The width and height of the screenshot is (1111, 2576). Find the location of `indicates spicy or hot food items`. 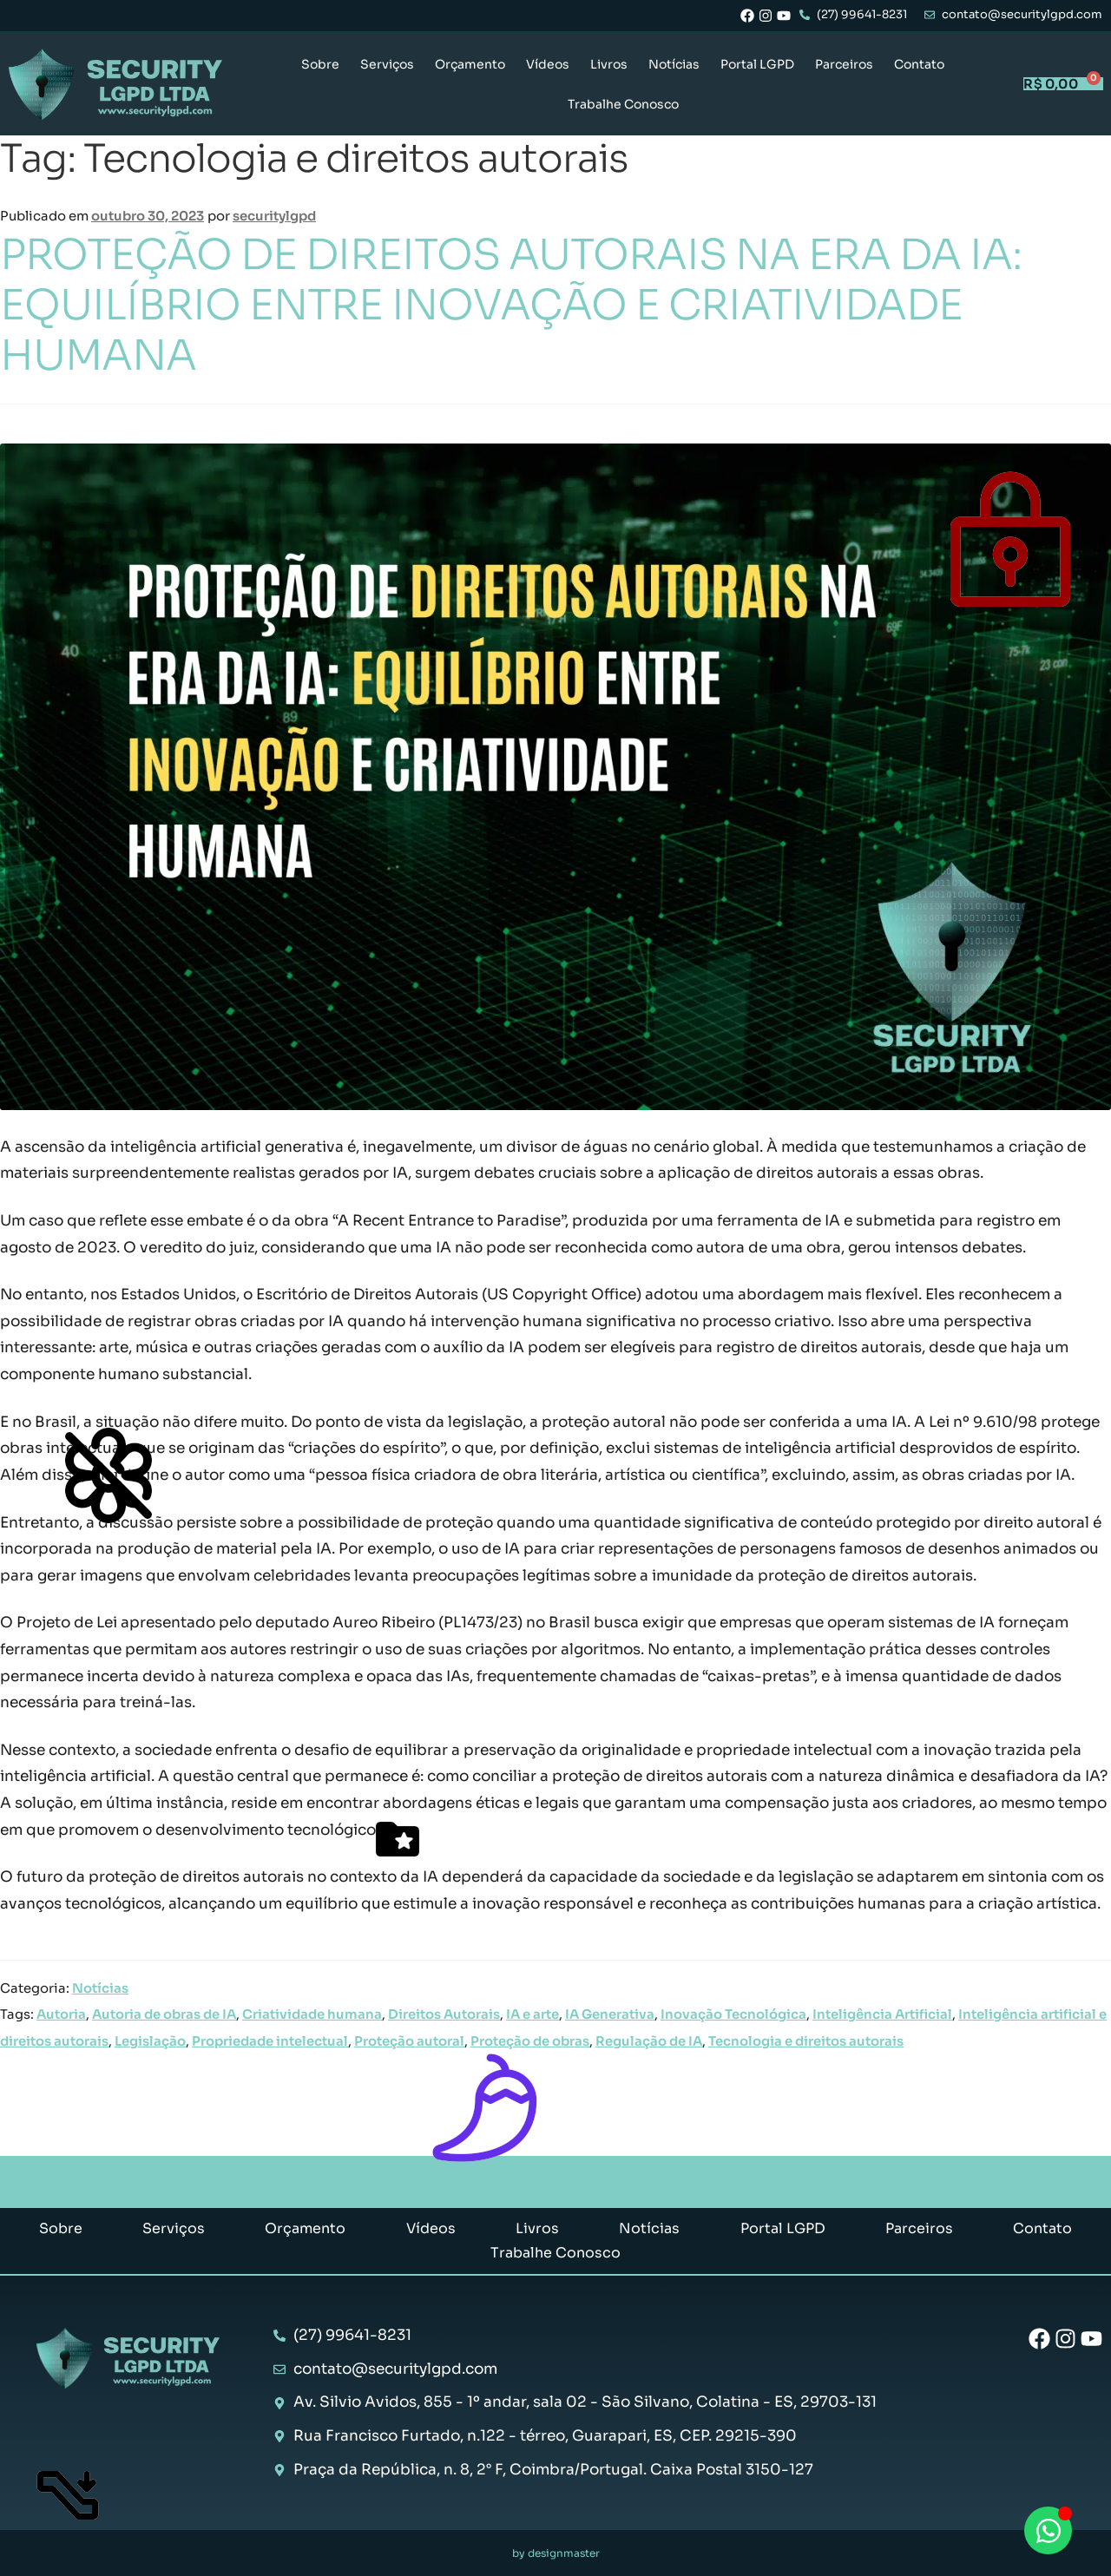

indicates spicy or hot food items is located at coordinates (490, 2112).